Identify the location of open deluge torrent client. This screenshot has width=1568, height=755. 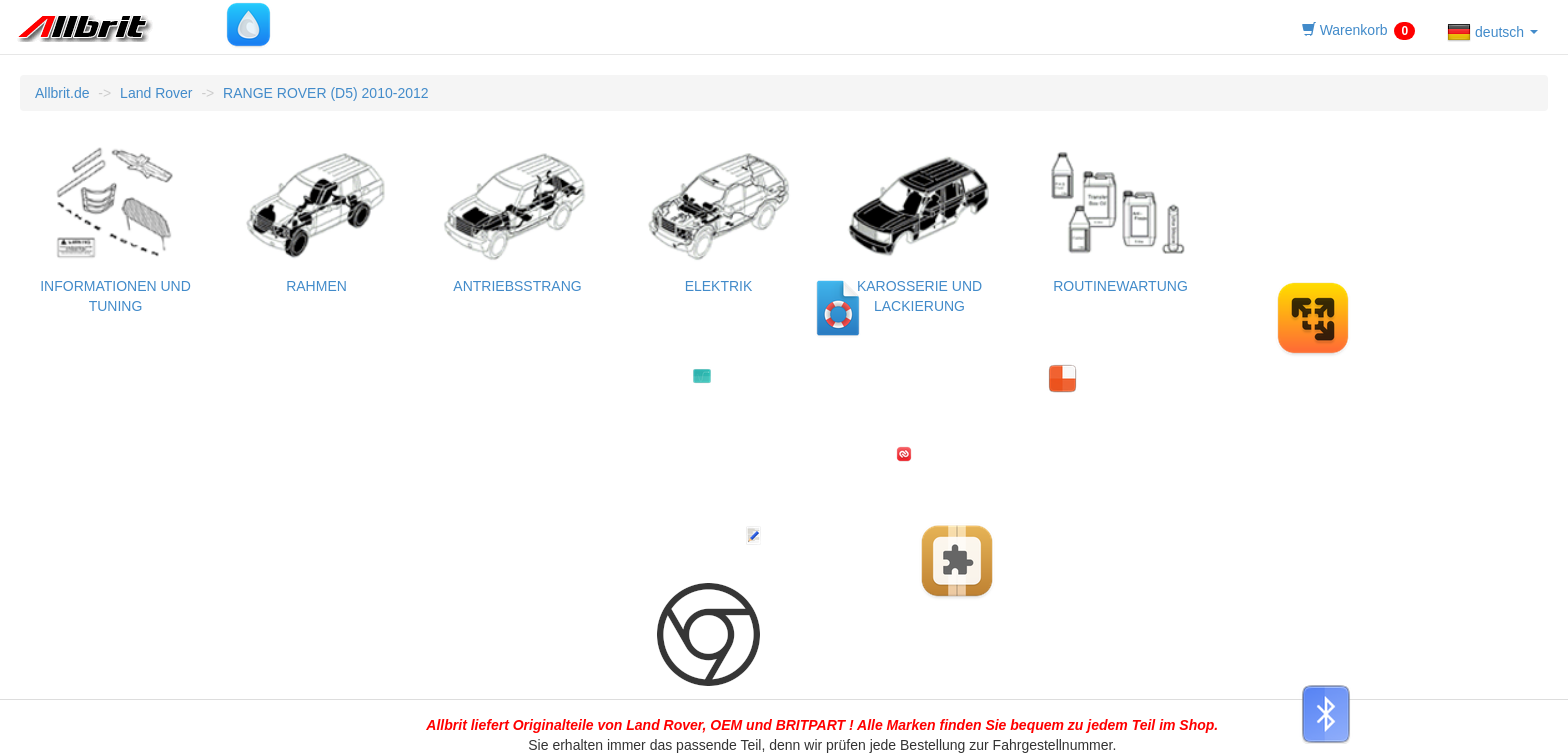
(248, 24).